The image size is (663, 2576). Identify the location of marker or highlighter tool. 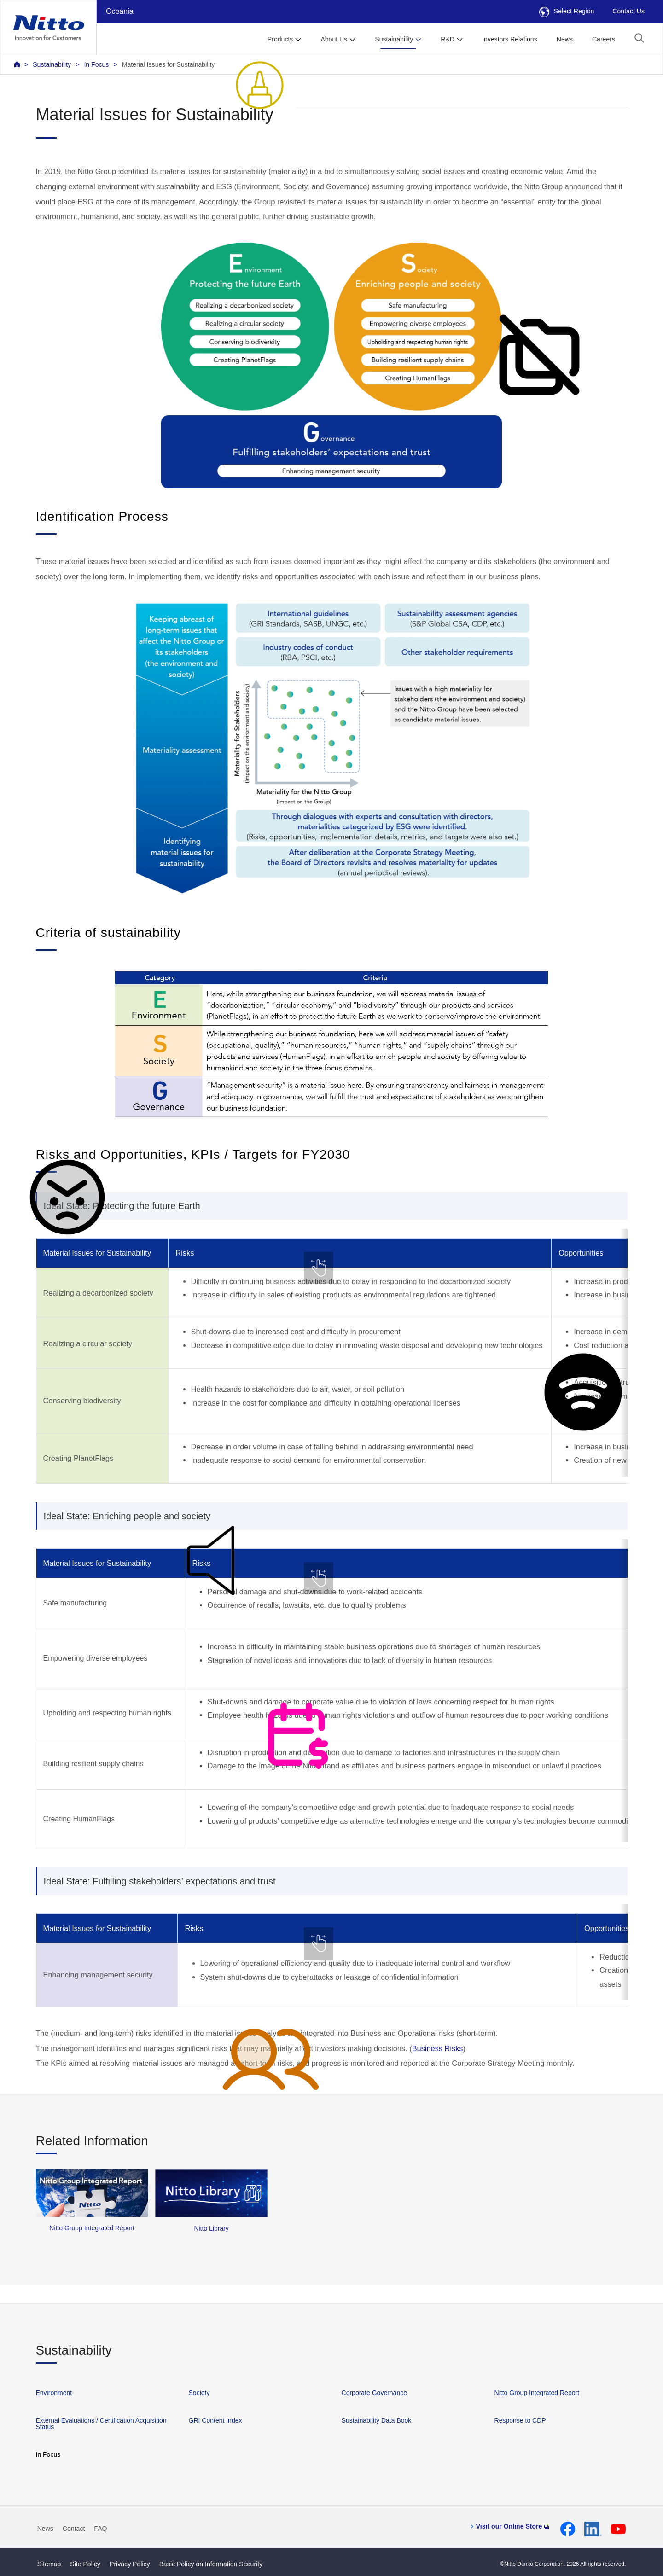
(260, 85).